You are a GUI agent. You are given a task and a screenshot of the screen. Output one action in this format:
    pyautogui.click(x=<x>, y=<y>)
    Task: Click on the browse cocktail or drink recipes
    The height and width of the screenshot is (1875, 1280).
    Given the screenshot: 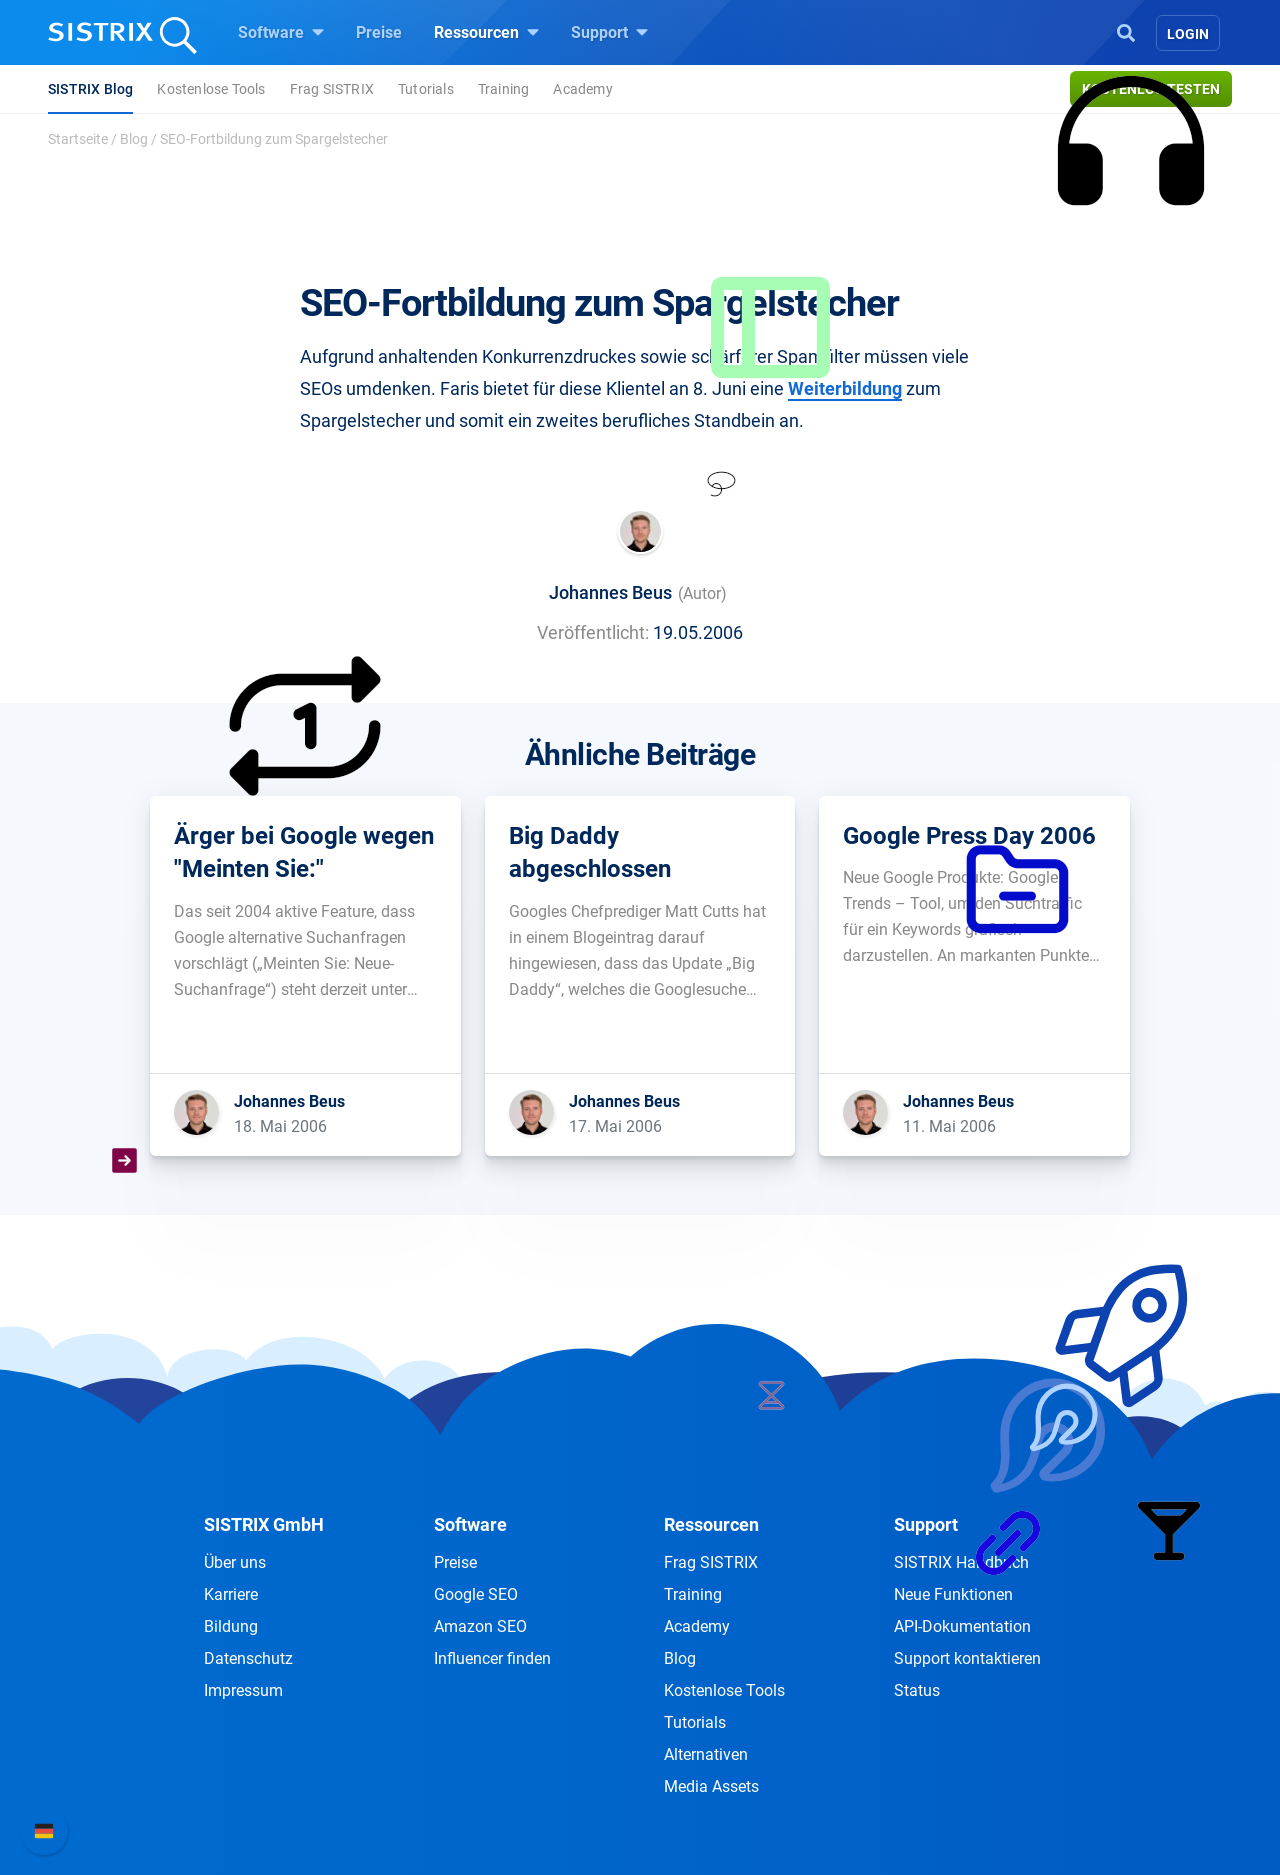 What is the action you would take?
    pyautogui.click(x=1169, y=1529)
    